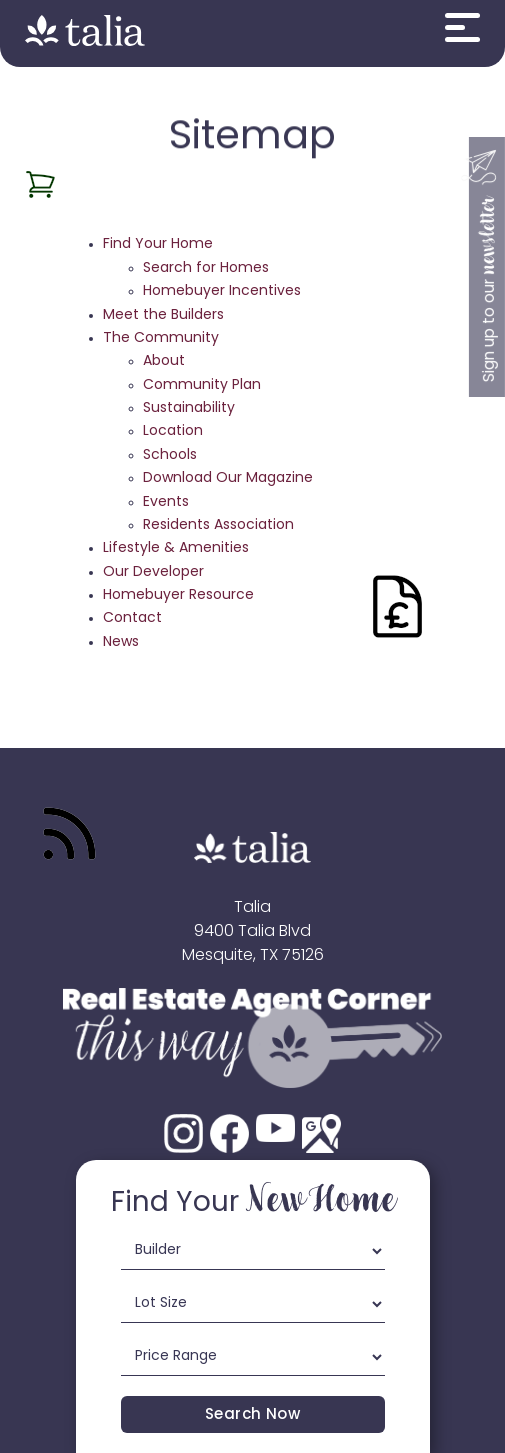 This screenshot has width=505, height=1453. Describe the element at coordinates (69, 833) in the screenshot. I see `subscribe to RSS feed` at that location.